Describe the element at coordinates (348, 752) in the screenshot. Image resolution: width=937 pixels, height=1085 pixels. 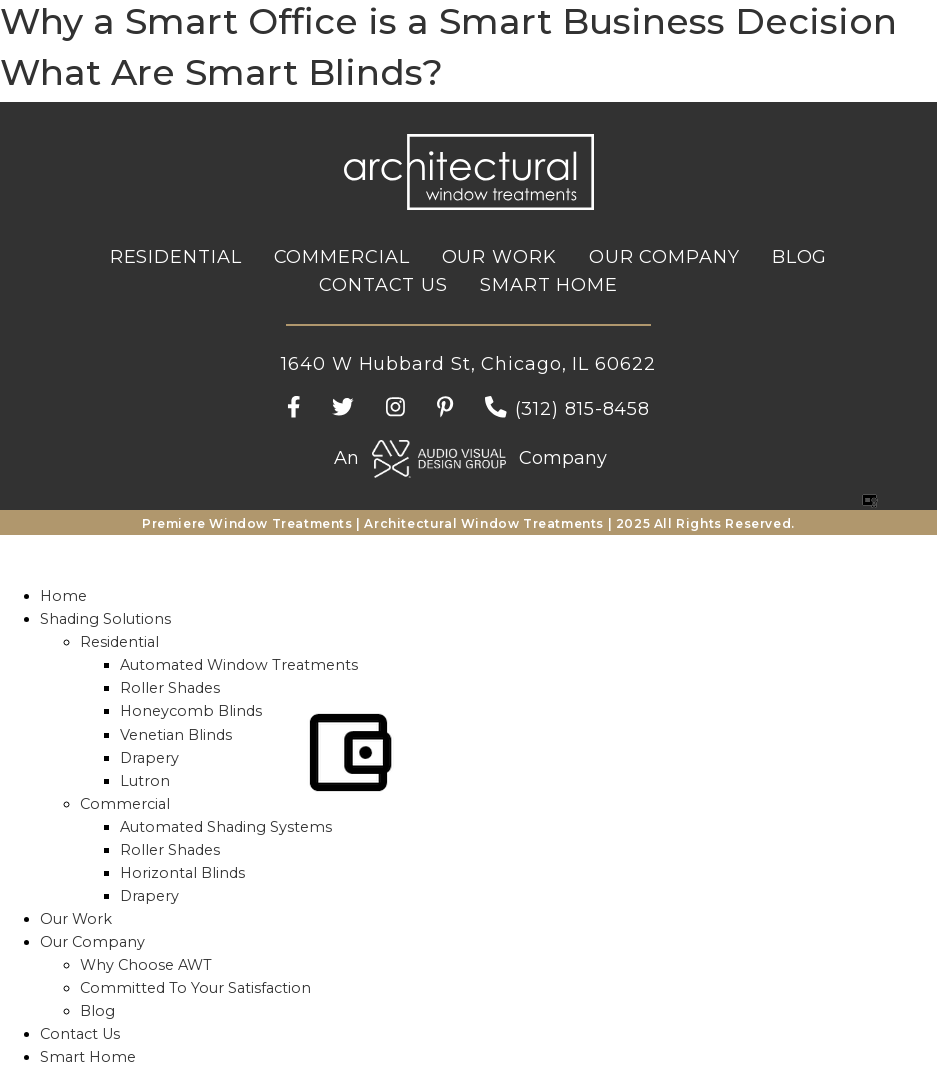
I see `access your wallet or payment methods` at that location.